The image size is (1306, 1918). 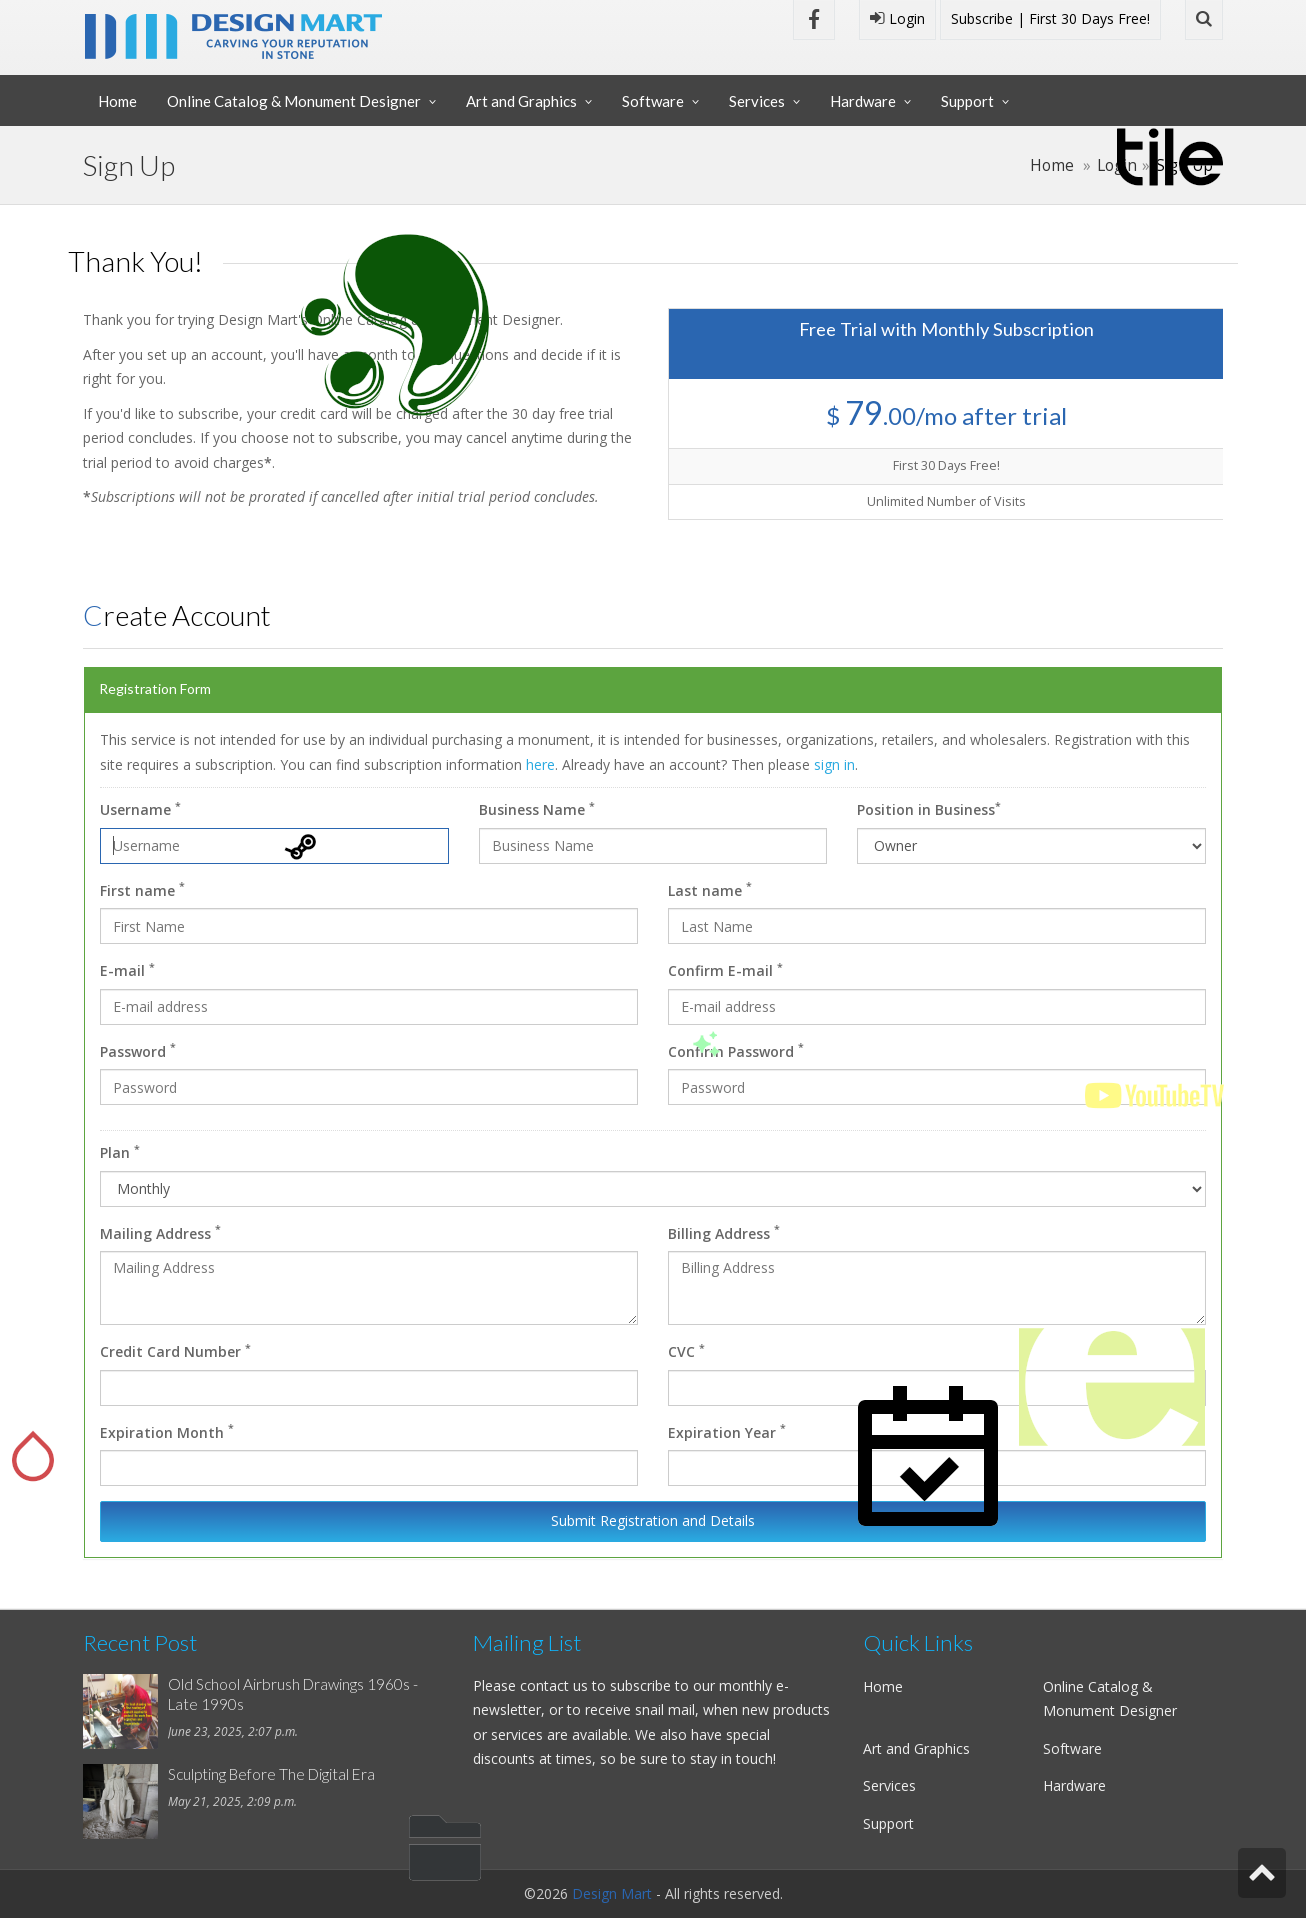 I want to click on open the Tile app to locate your items, so click(x=1170, y=157).